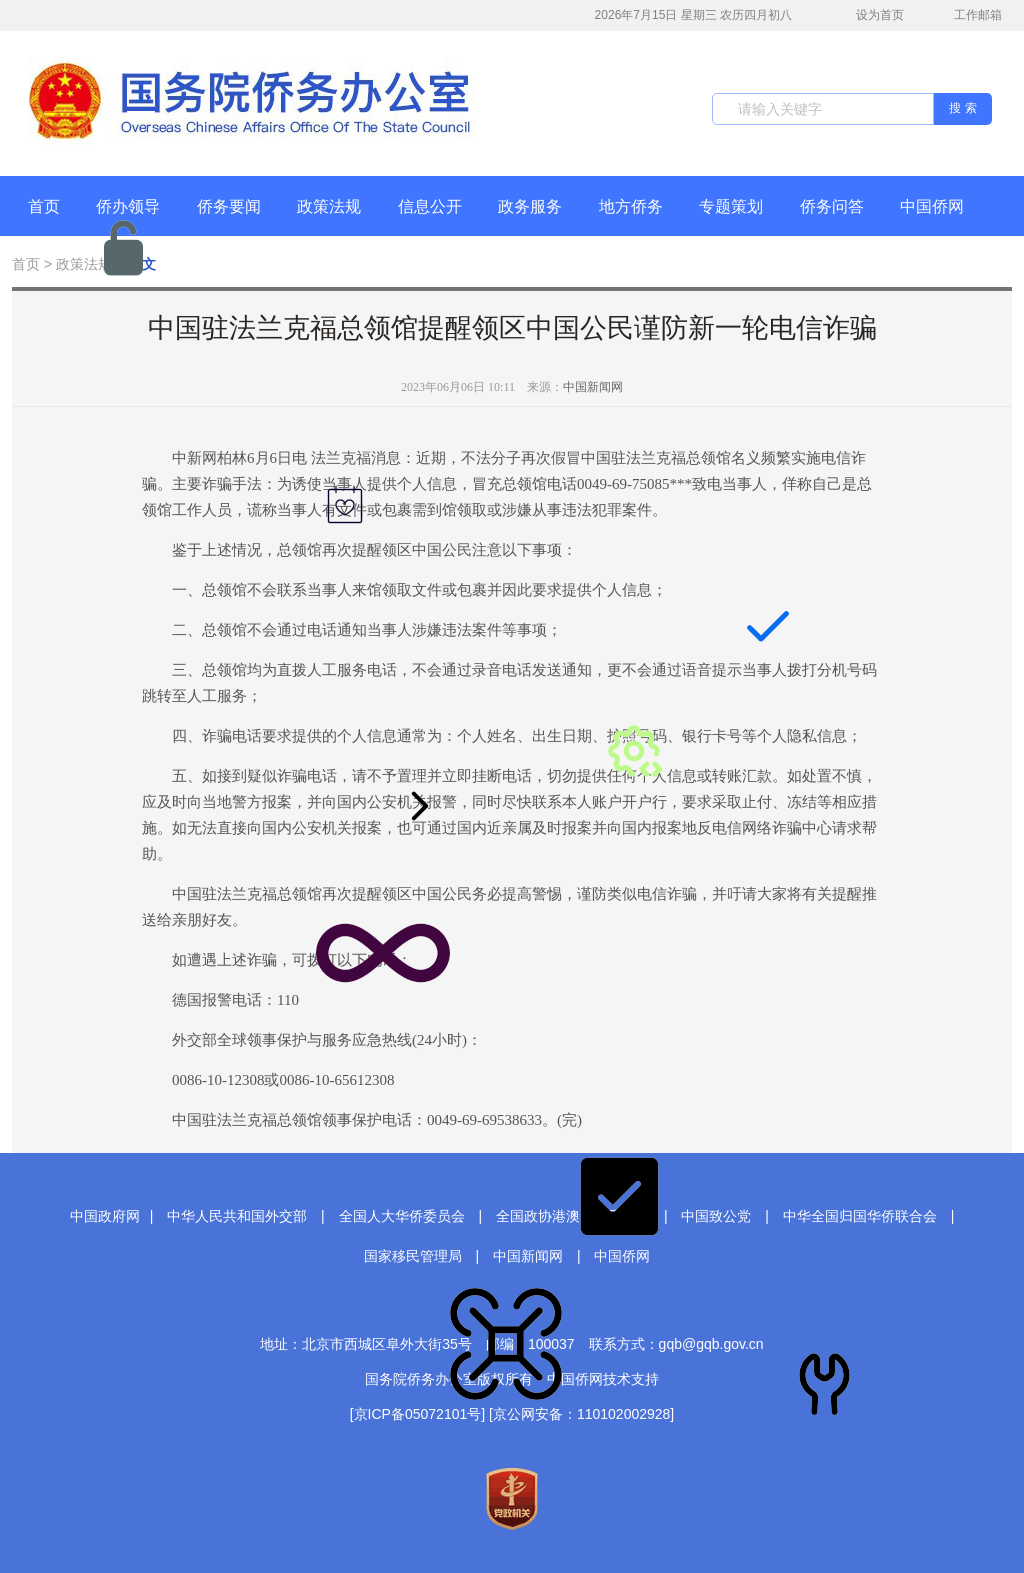  What do you see at coordinates (768, 625) in the screenshot?
I see `confirm or submit an action` at bounding box center [768, 625].